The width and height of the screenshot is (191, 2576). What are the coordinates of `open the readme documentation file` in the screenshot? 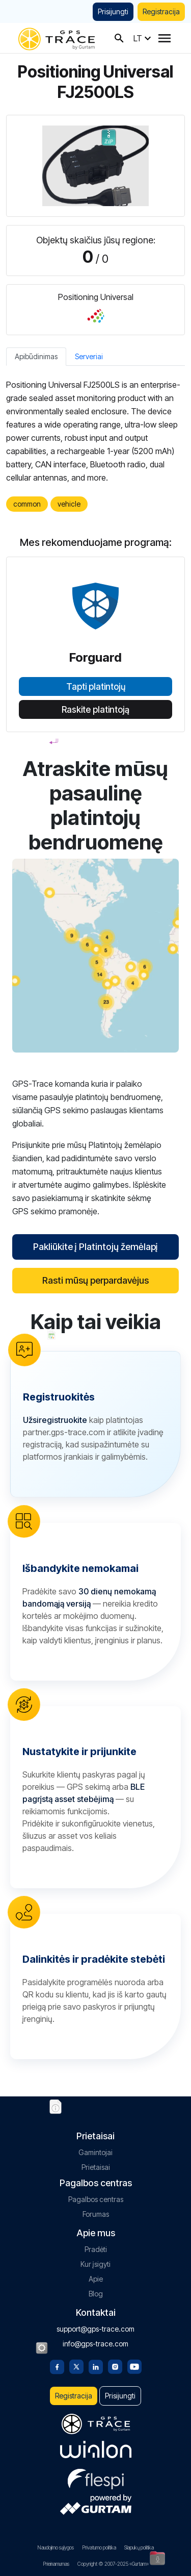 It's located at (56, 2107).